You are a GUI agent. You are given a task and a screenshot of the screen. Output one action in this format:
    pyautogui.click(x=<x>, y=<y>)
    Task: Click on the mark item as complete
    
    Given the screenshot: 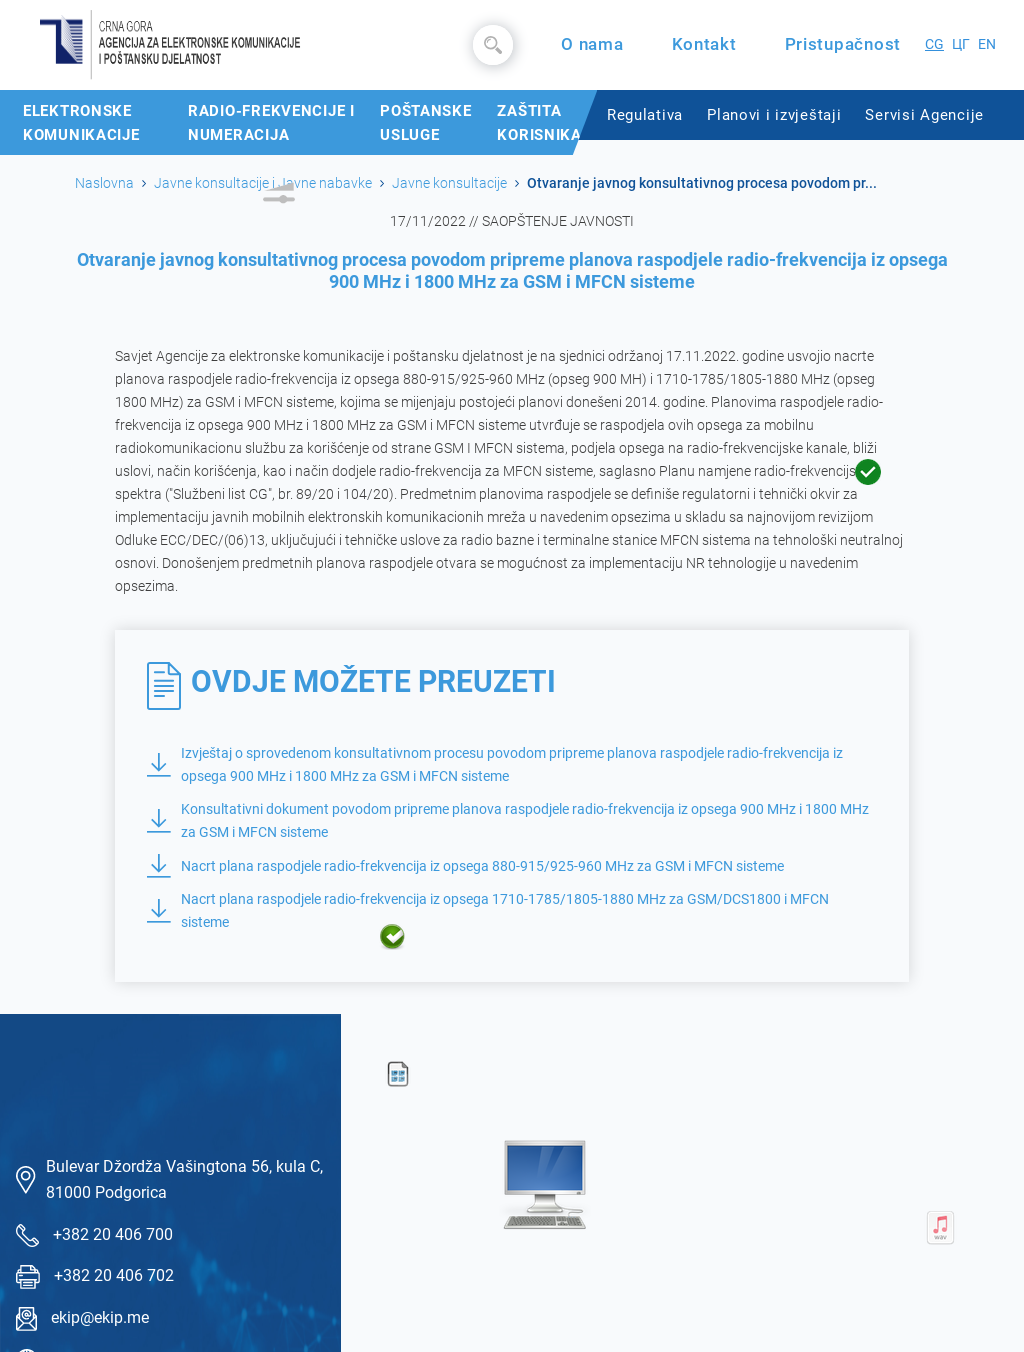 What is the action you would take?
    pyautogui.click(x=868, y=472)
    